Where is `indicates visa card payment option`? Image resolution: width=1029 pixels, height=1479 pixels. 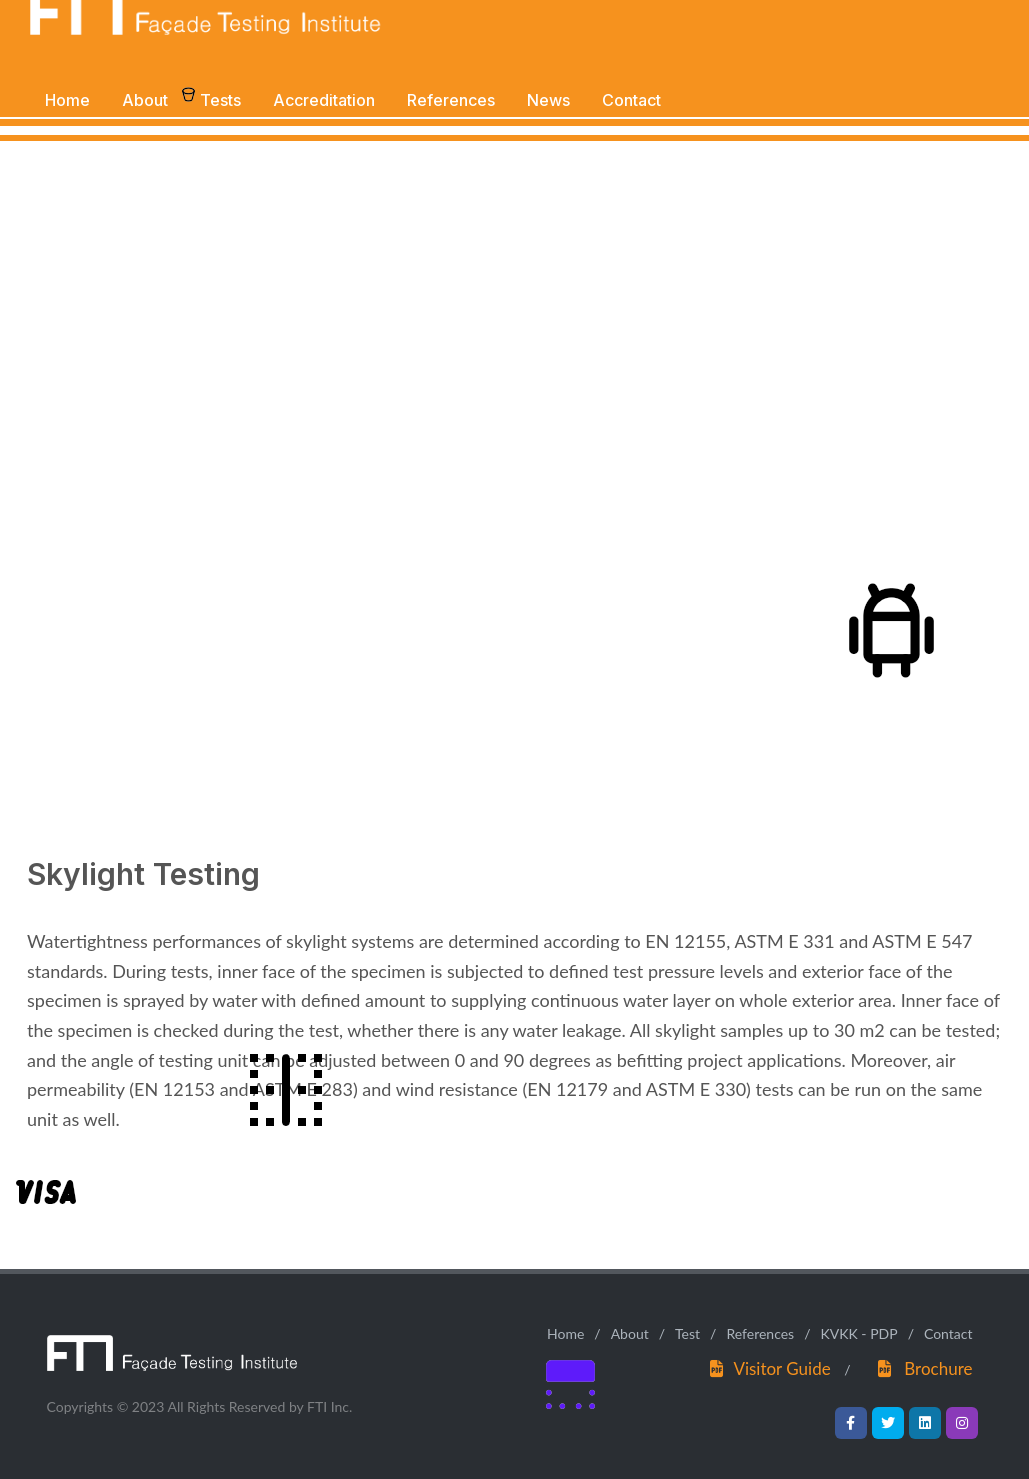 indicates visa card payment option is located at coordinates (46, 1192).